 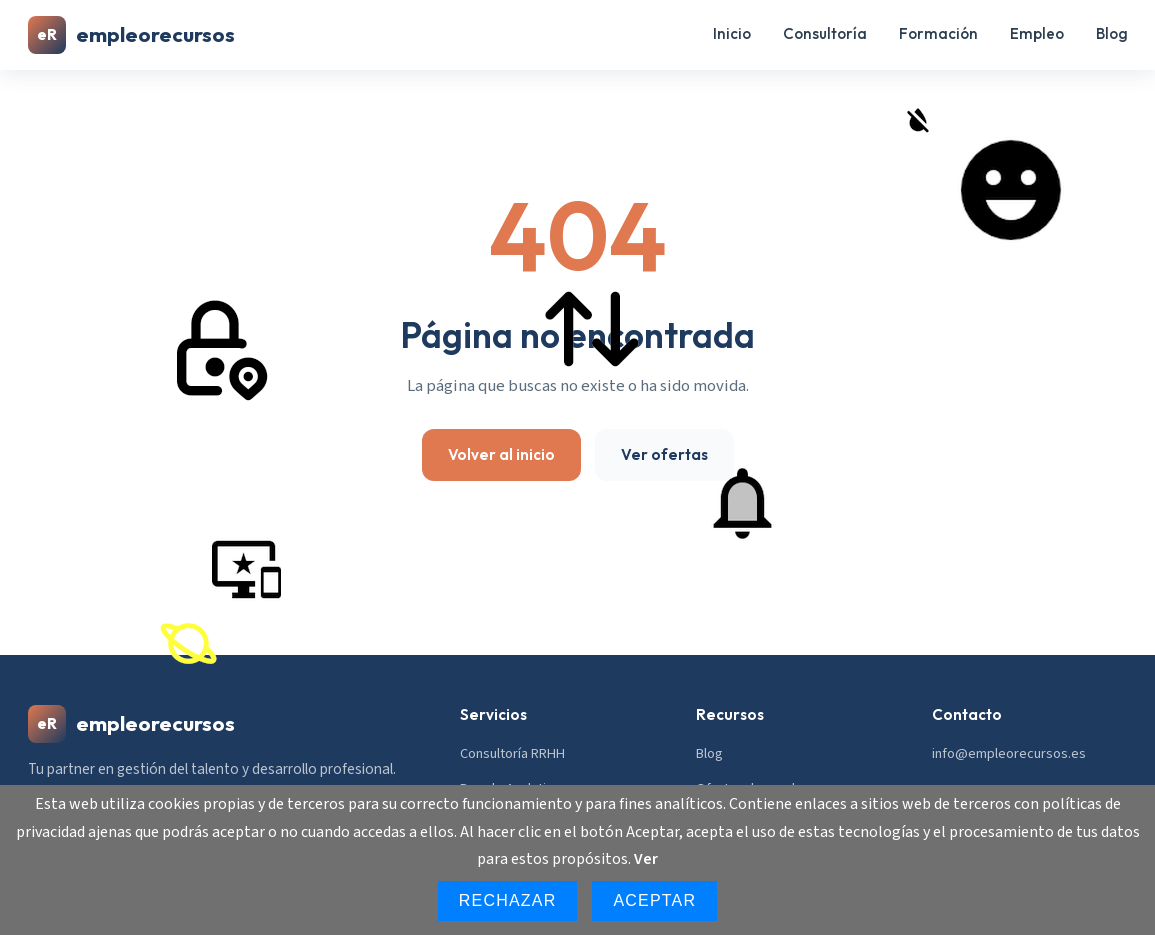 What do you see at coordinates (1011, 190) in the screenshot?
I see `open emoji picker` at bounding box center [1011, 190].